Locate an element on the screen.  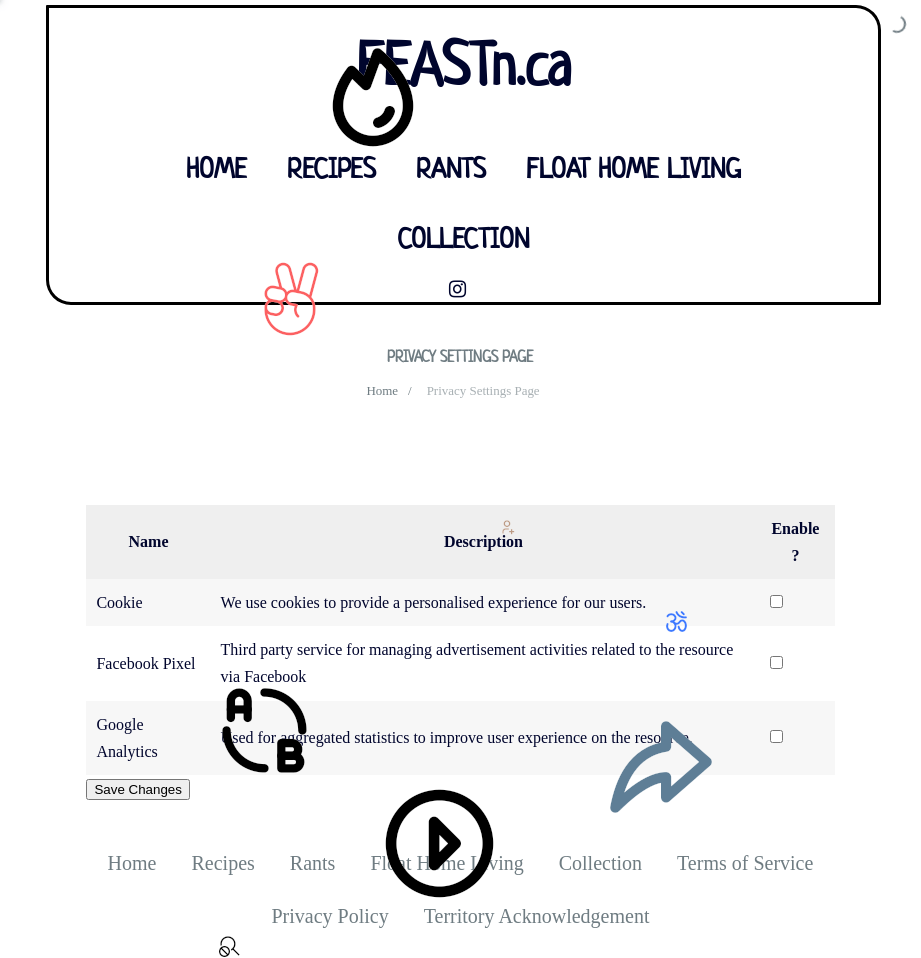
stop or cancel the current search is located at coordinates (230, 946).